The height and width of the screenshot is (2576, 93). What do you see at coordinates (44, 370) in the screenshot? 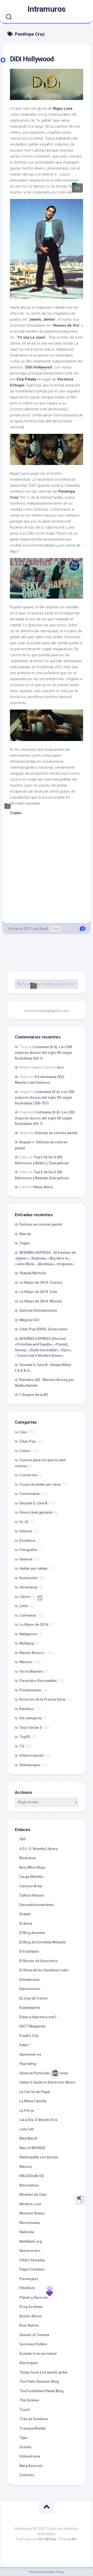
I see `open power statistics application` at bounding box center [44, 370].